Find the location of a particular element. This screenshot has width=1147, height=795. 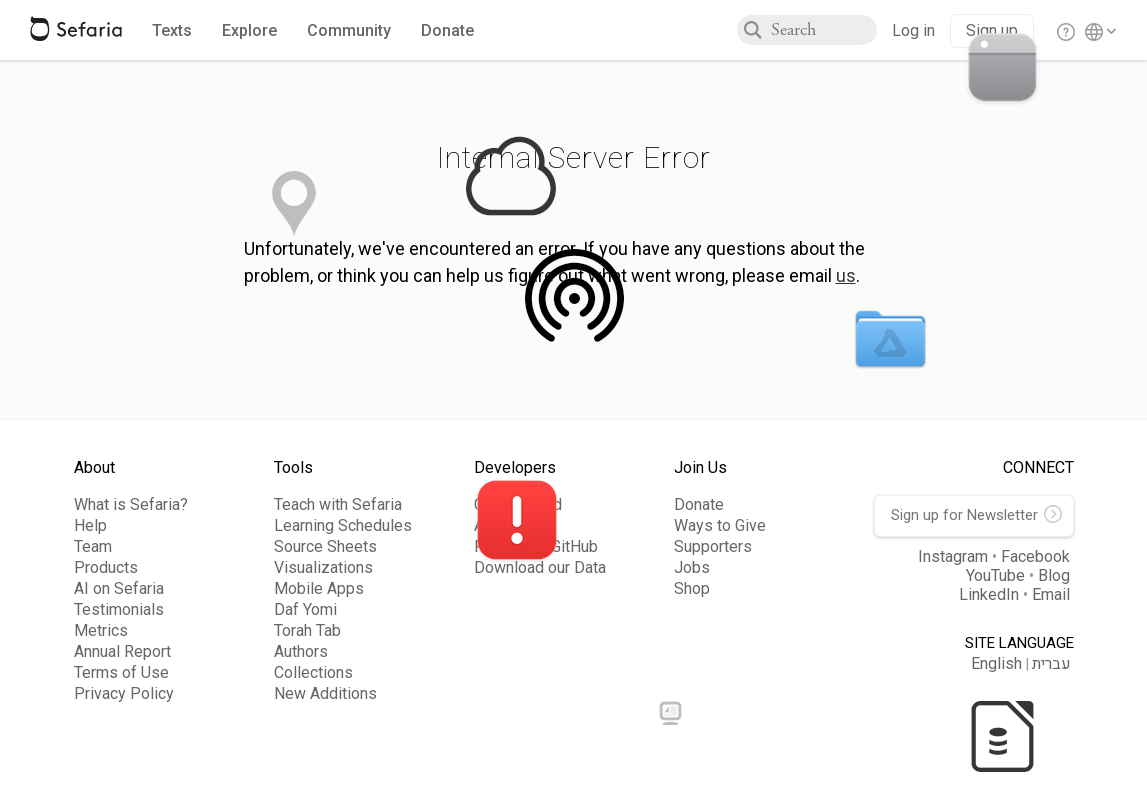

mark or save a location on the map is located at coordinates (294, 206).